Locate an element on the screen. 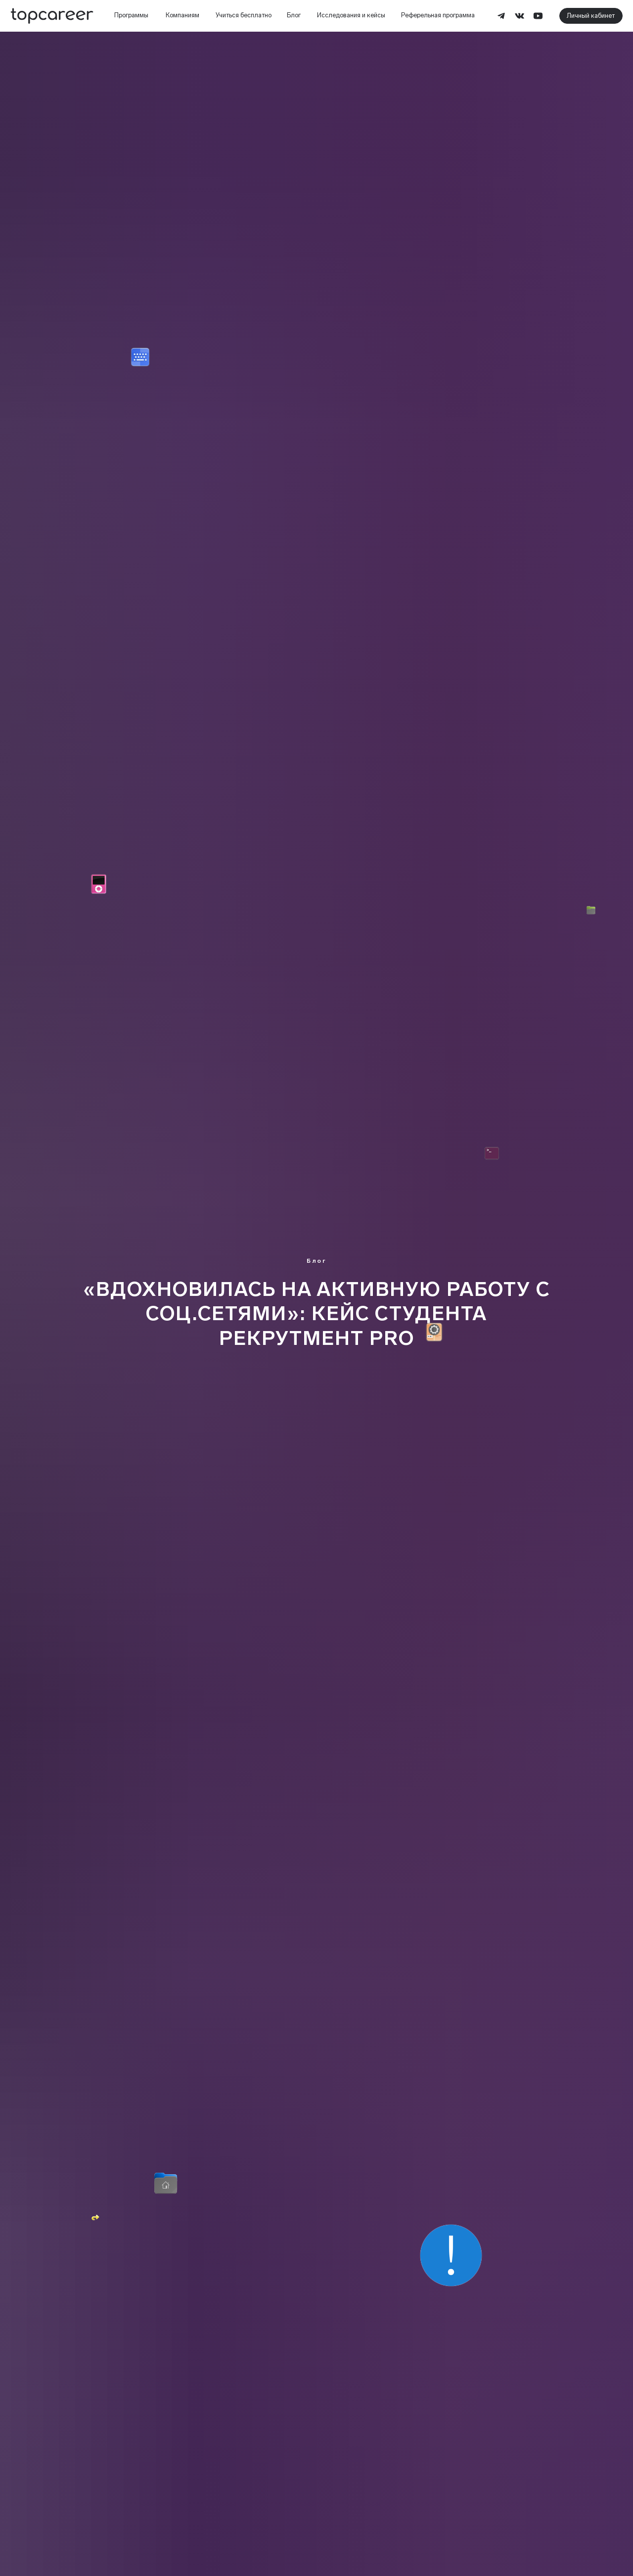 This screenshot has height=2576, width=633. indicates an open or expanded folder is located at coordinates (591, 910).